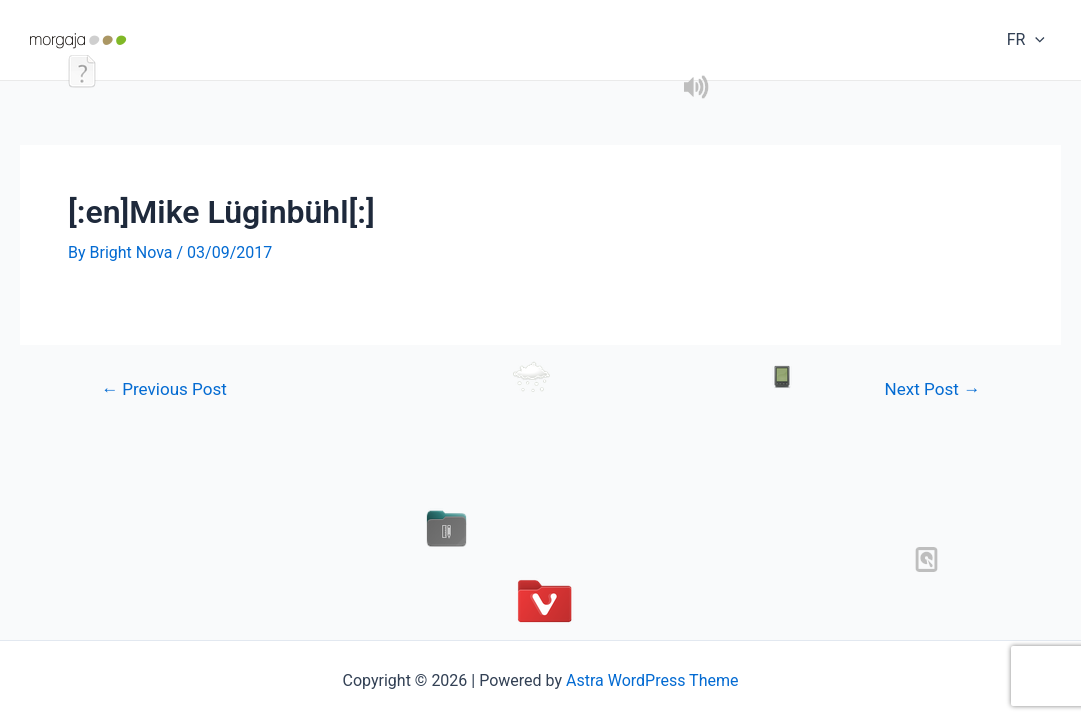 This screenshot has height=720, width=1081. What do you see at coordinates (926, 559) in the screenshot?
I see `access hard drive storage` at bounding box center [926, 559].